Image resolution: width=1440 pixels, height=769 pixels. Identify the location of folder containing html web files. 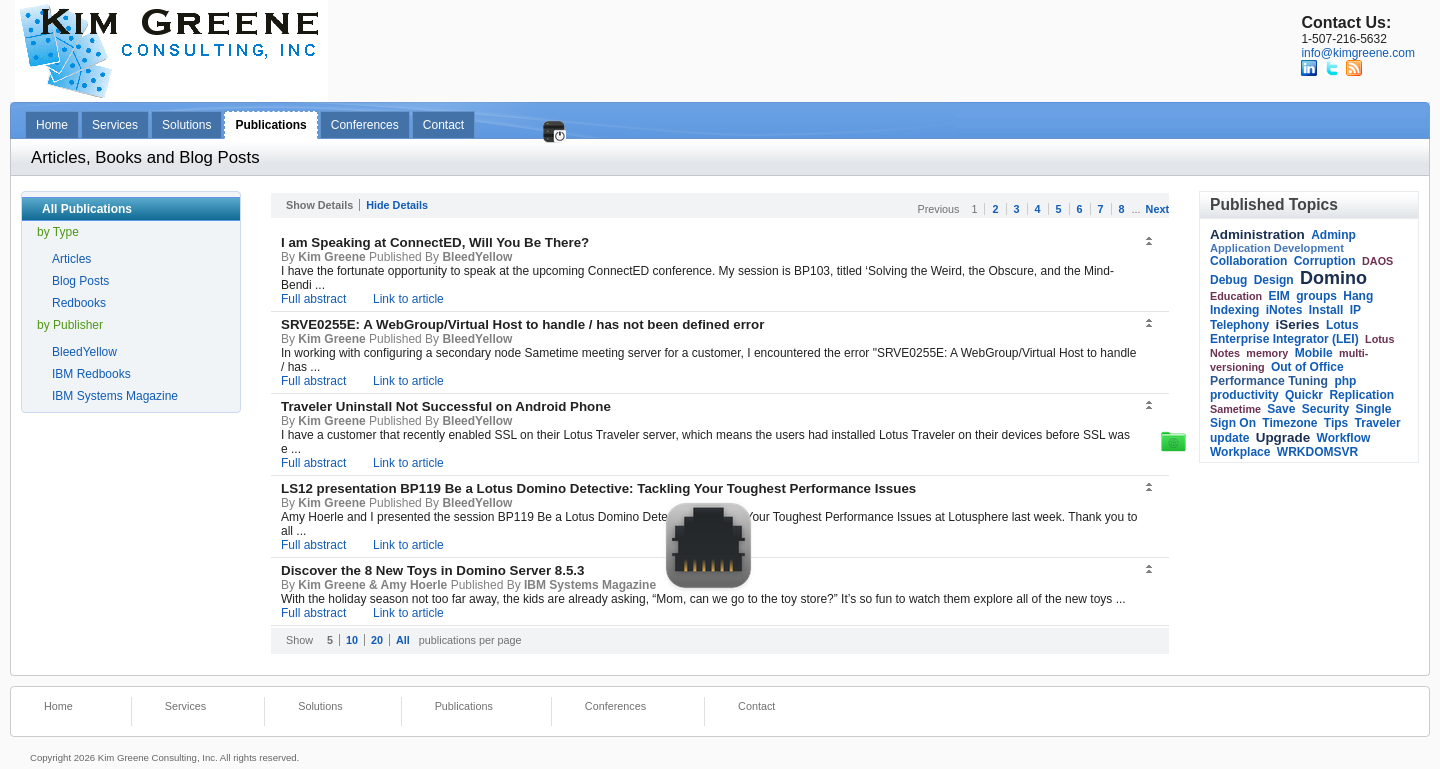
(1173, 441).